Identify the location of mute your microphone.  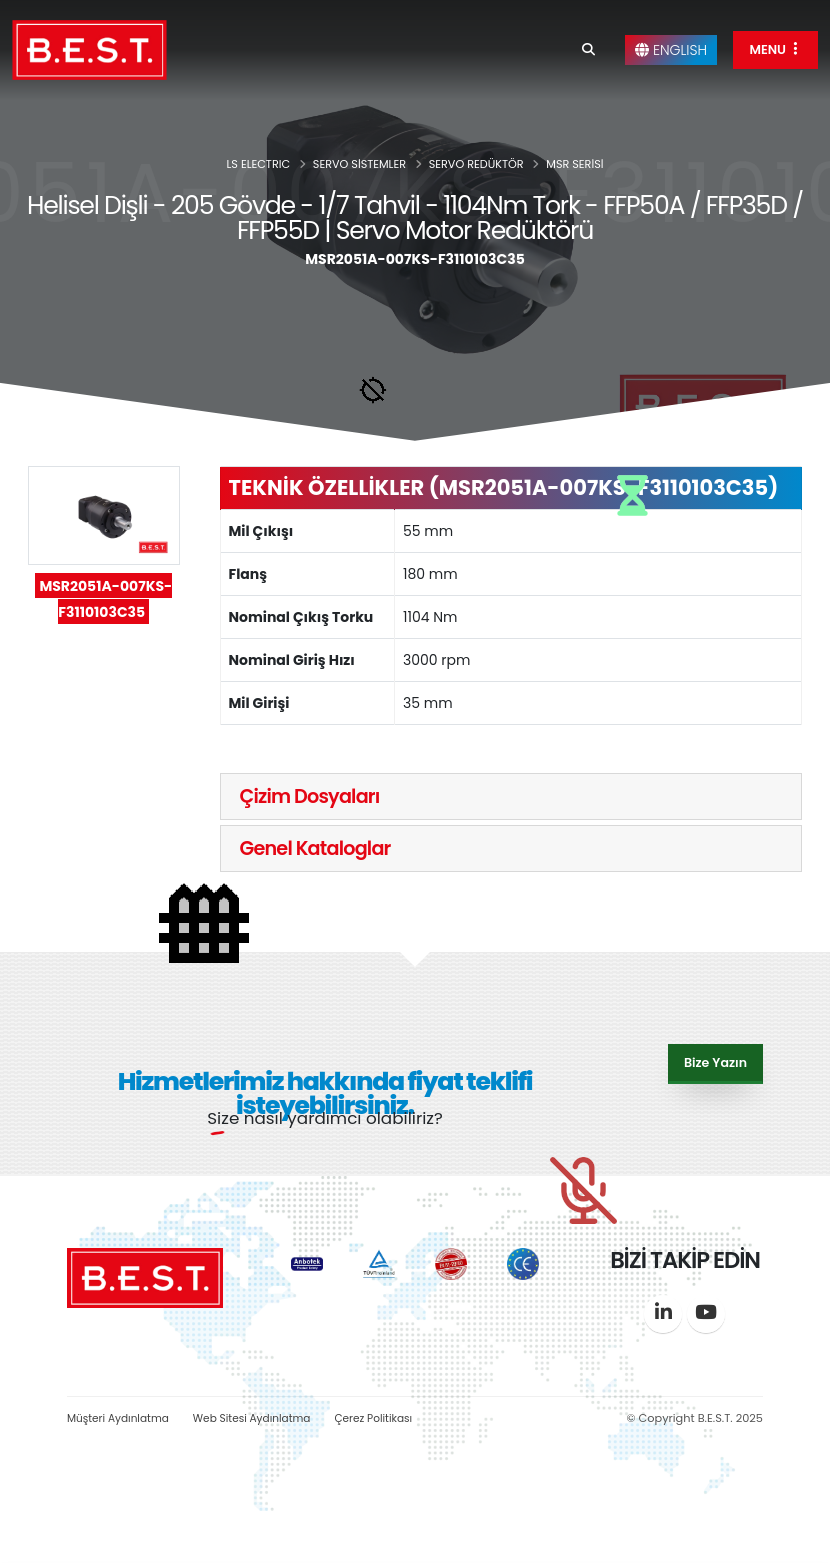
(583, 1190).